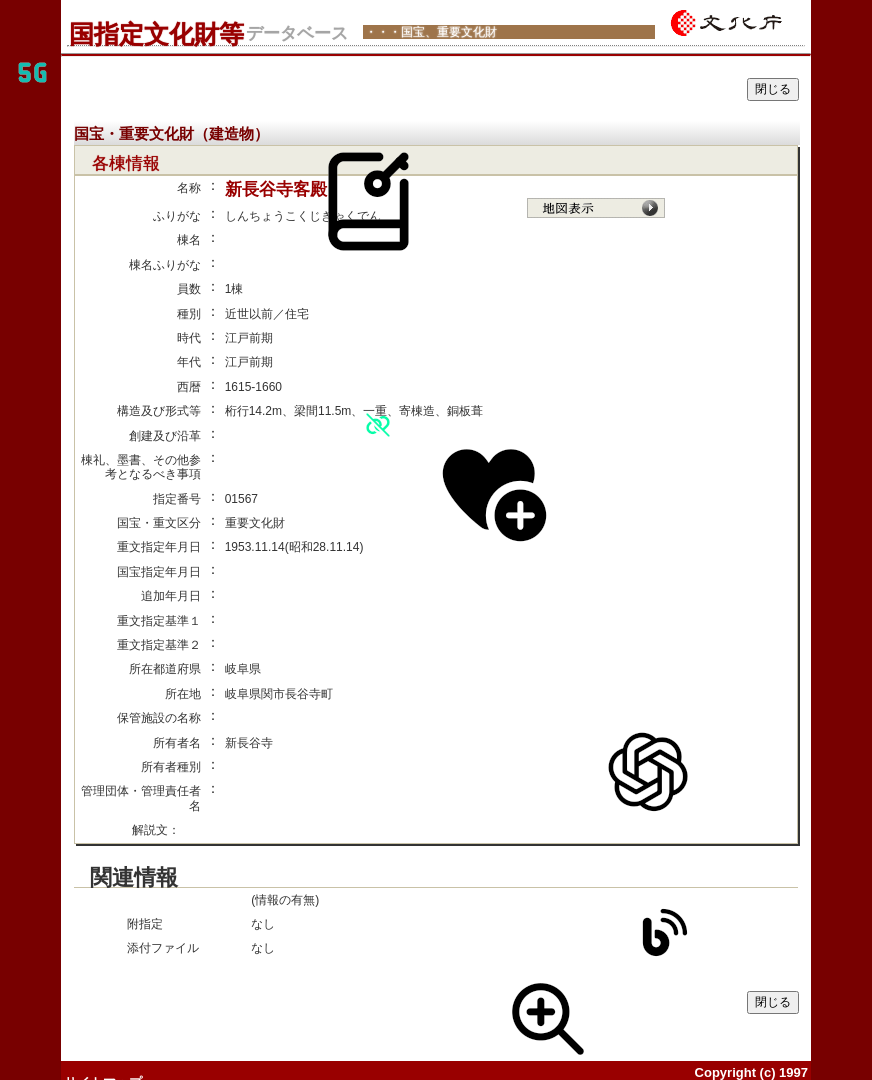  I want to click on OpenAI logo, so click(648, 772).